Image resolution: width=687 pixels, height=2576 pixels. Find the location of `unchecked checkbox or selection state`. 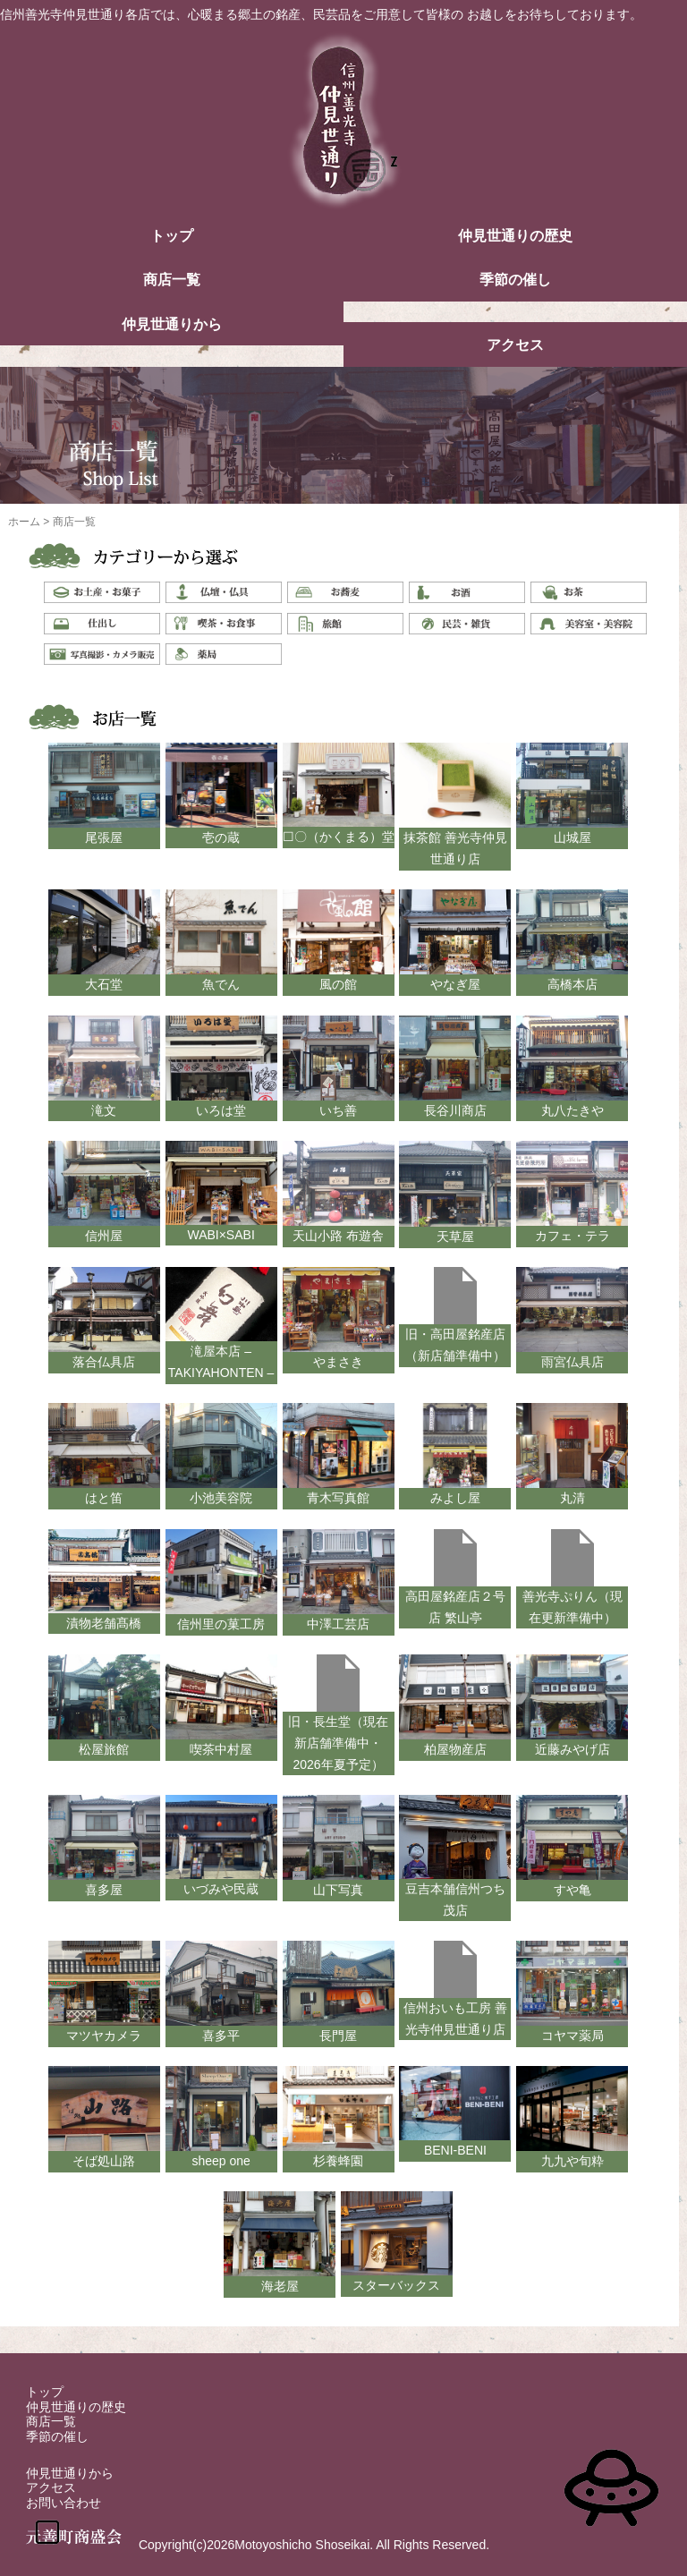

unchecked checkbox or selection state is located at coordinates (47, 2532).